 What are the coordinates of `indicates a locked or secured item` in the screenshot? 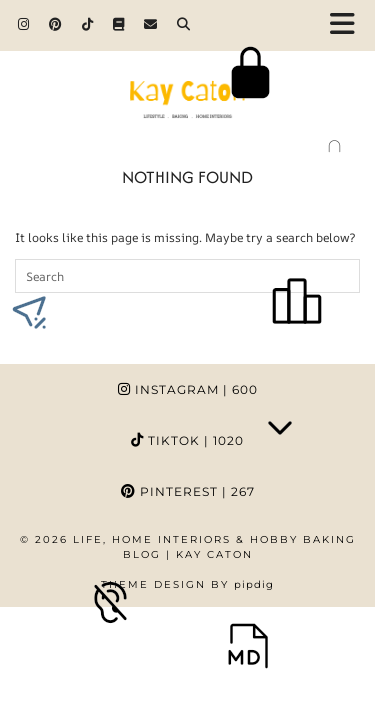 It's located at (250, 72).